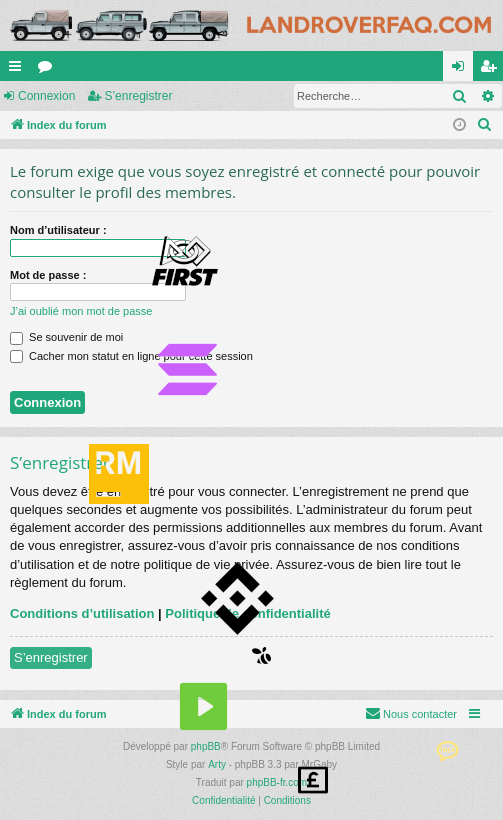  I want to click on FIRST Robotics competition logo, so click(185, 261).